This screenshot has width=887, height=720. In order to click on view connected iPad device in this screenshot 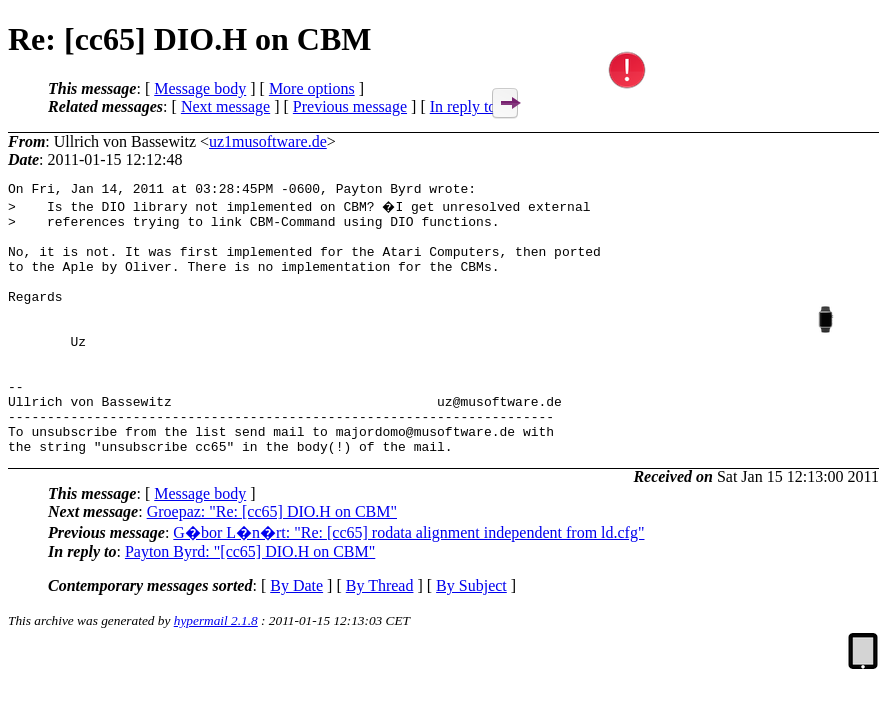, I will do `click(863, 651)`.